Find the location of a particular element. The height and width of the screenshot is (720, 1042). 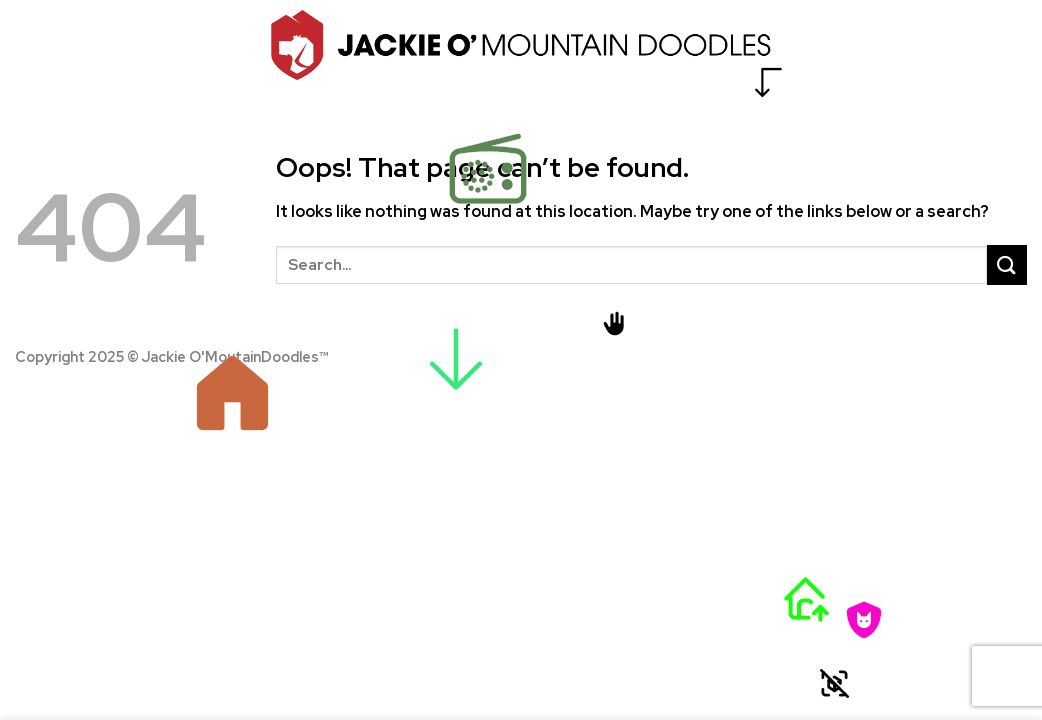

navigate to home screen is located at coordinates (232, 394).